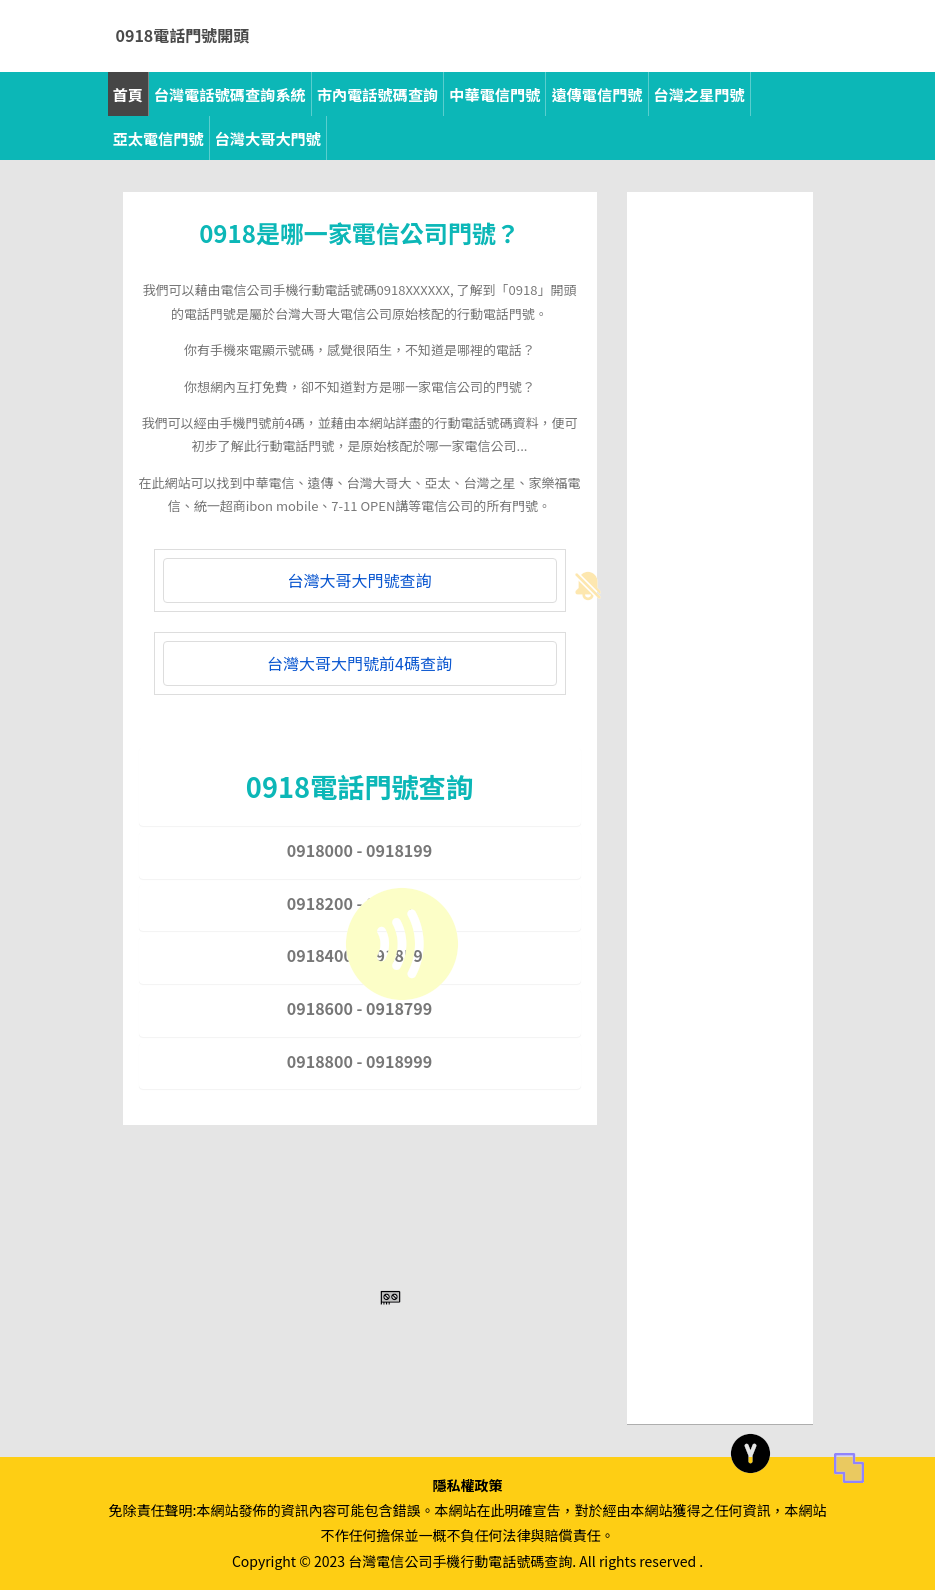  Describe the element at coordinates (750, 1453) in the screenshot. I see `indicates items or options starting with the letter Y` at that location.